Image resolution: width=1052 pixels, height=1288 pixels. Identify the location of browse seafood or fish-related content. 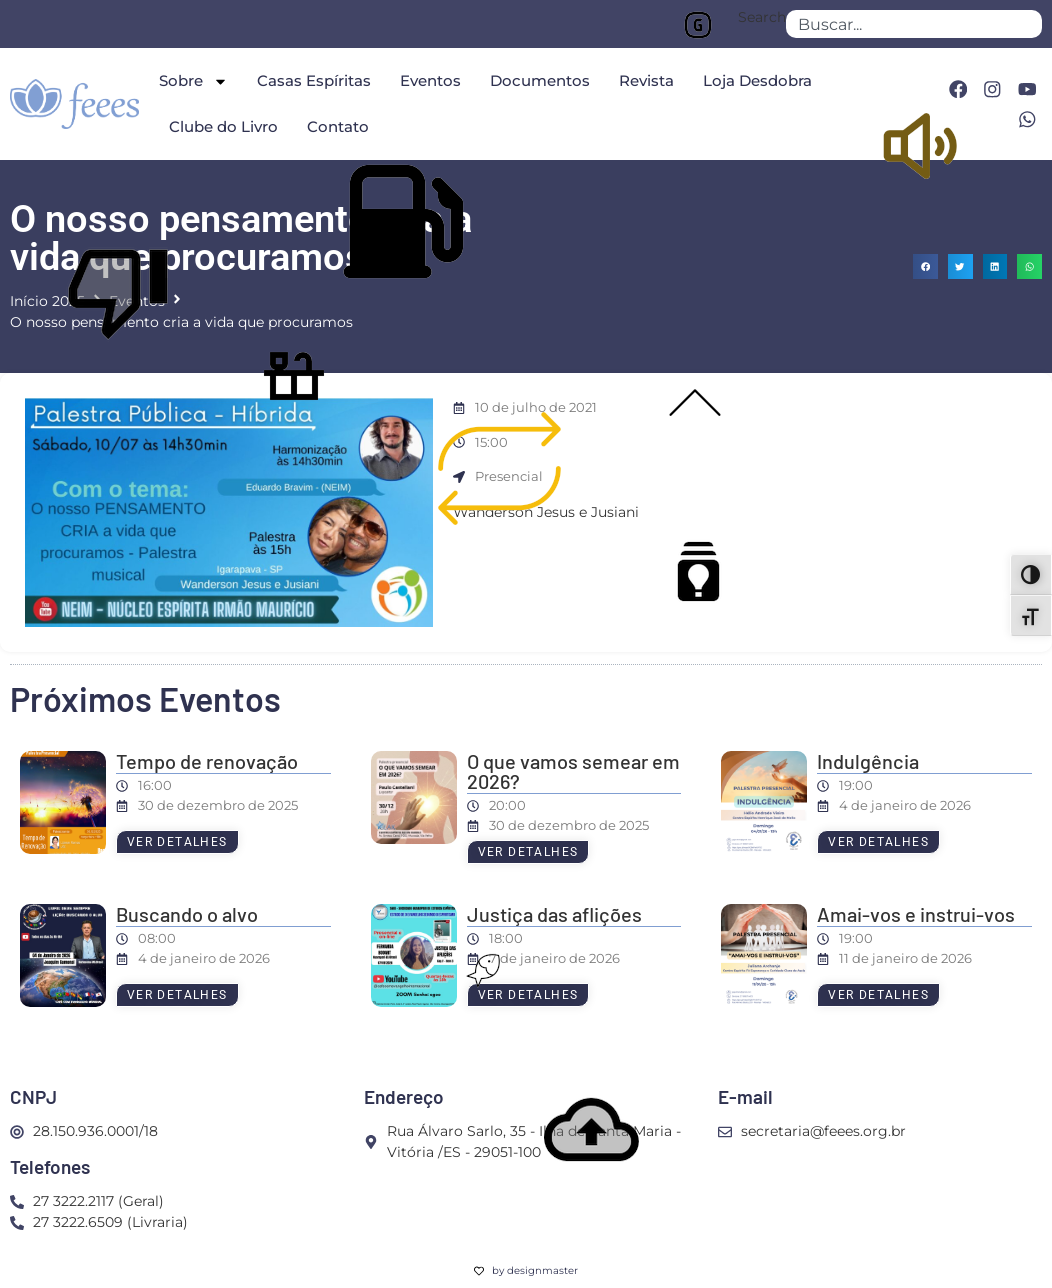
(485, 969).